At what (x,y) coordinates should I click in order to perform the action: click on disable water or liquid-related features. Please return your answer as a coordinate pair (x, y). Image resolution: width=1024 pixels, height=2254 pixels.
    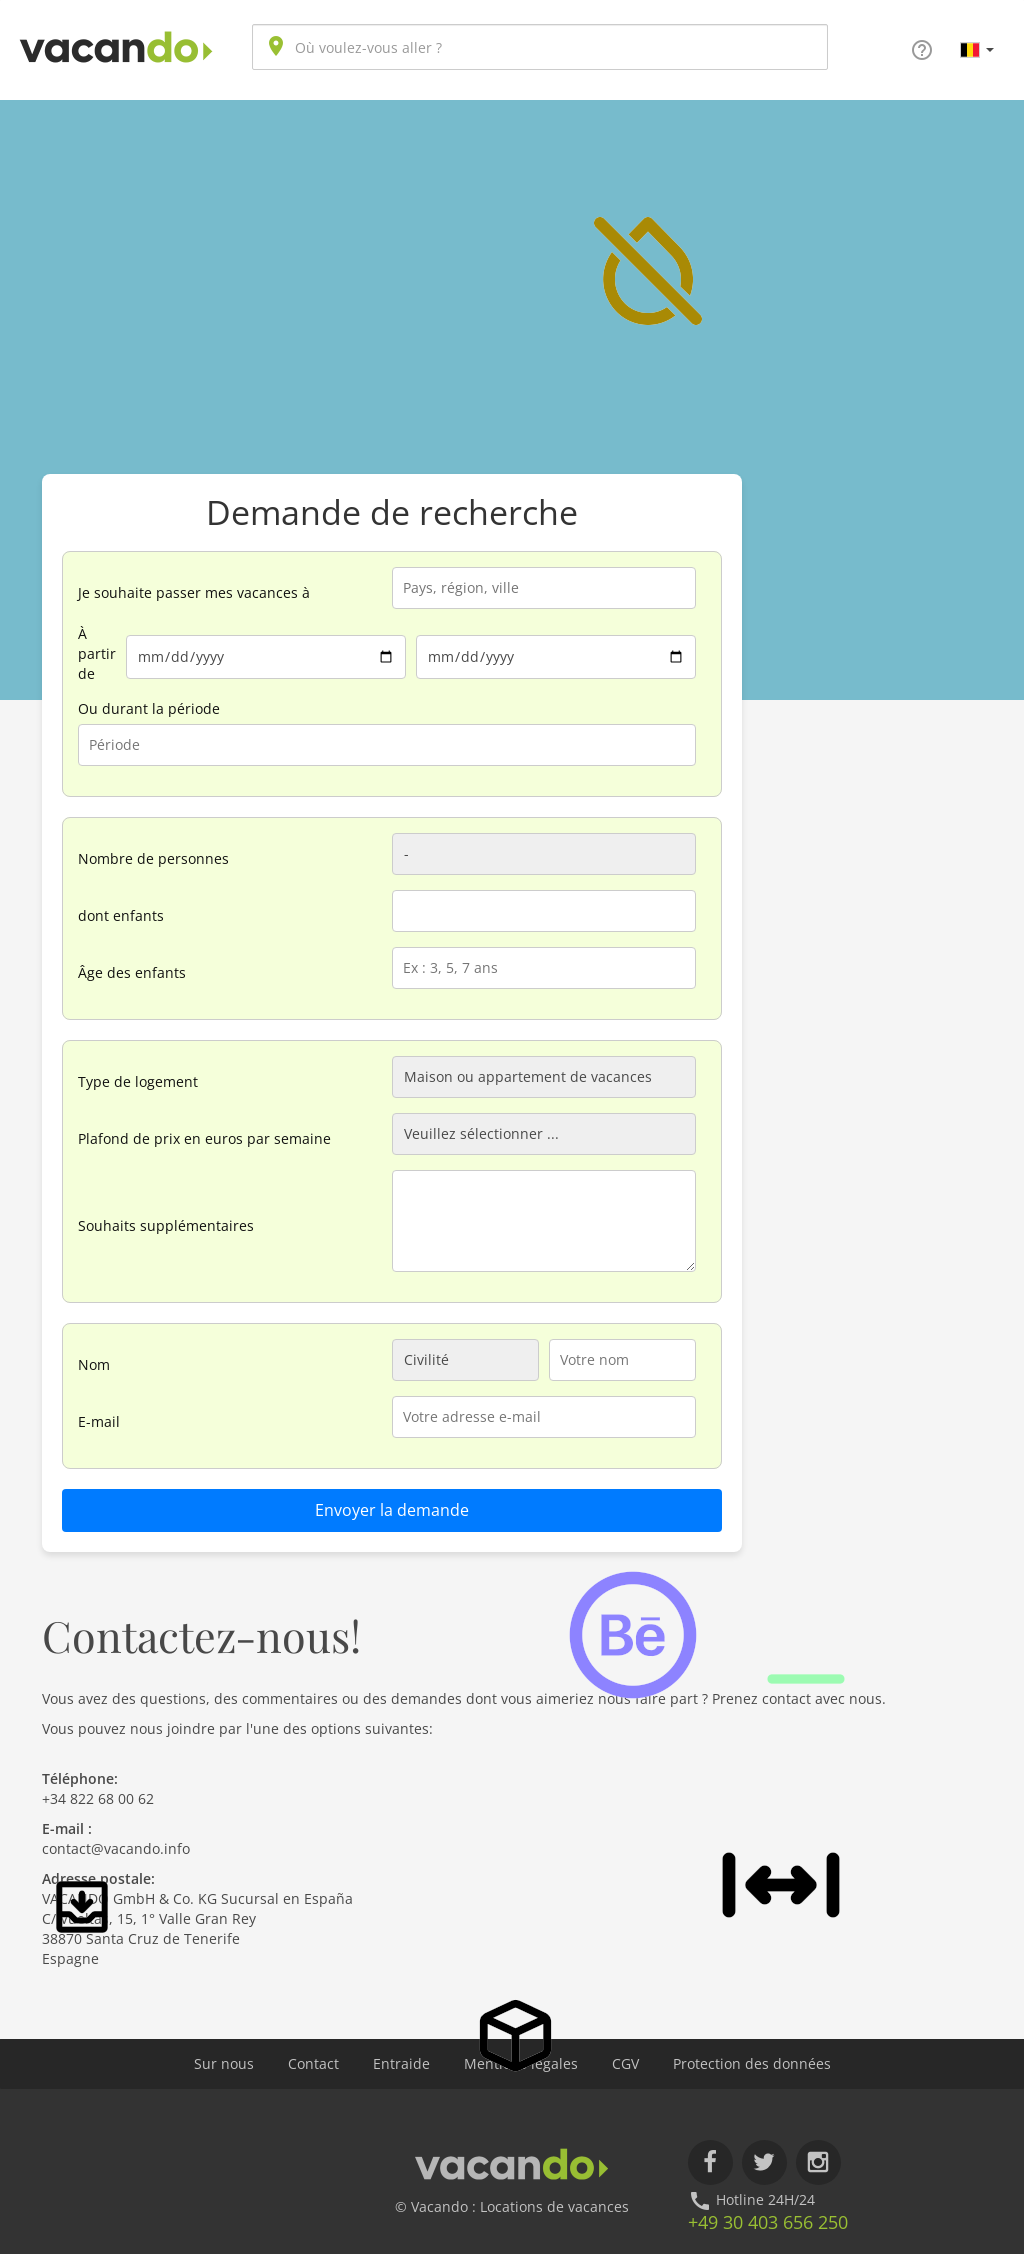
    Looking at the image, I should click on (648, 271).